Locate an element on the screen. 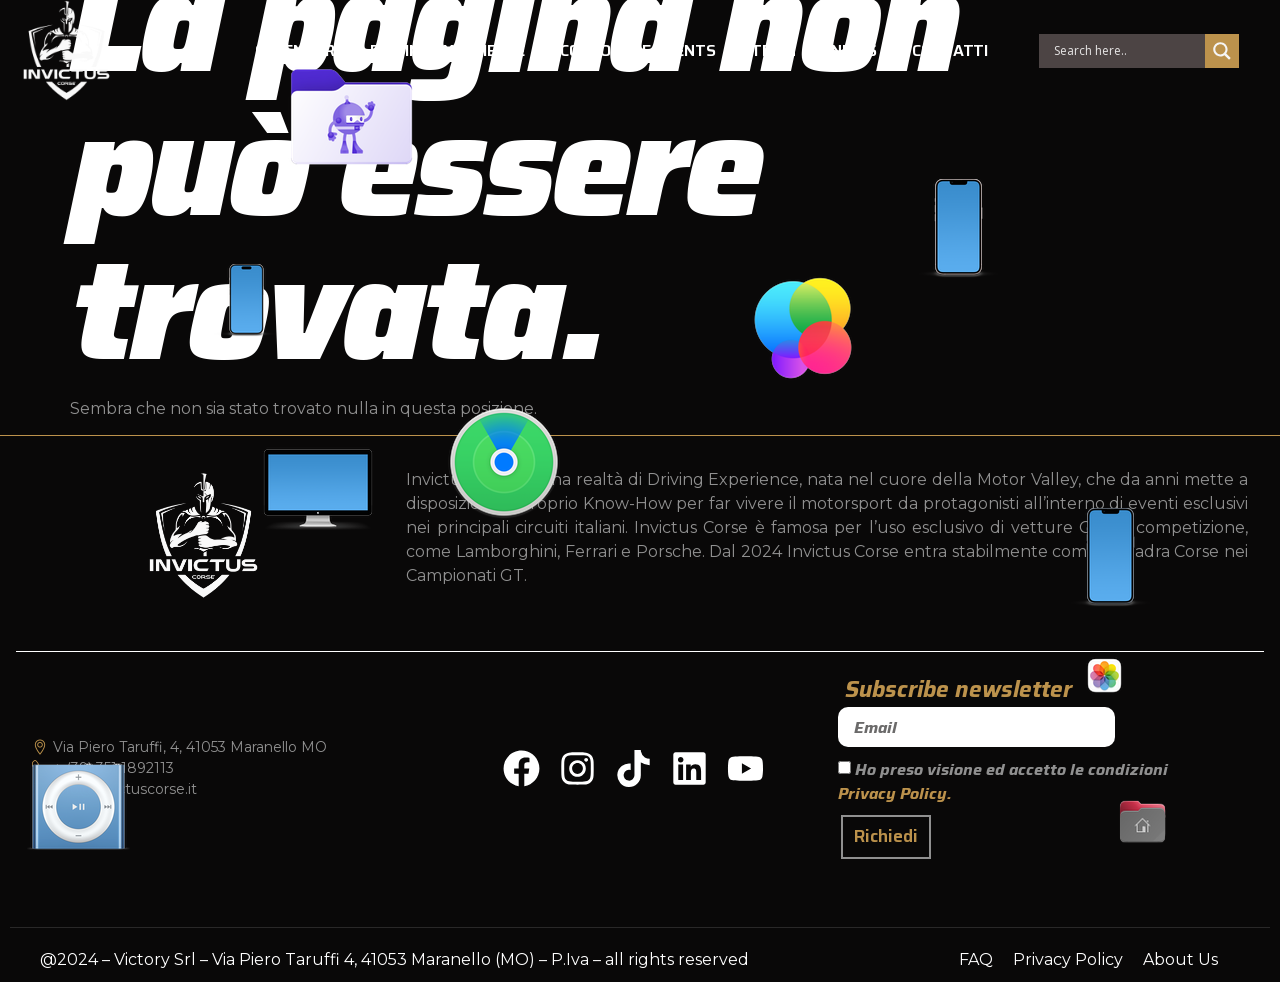  iPod shuffle device connected is located at coordinates (78, 806).